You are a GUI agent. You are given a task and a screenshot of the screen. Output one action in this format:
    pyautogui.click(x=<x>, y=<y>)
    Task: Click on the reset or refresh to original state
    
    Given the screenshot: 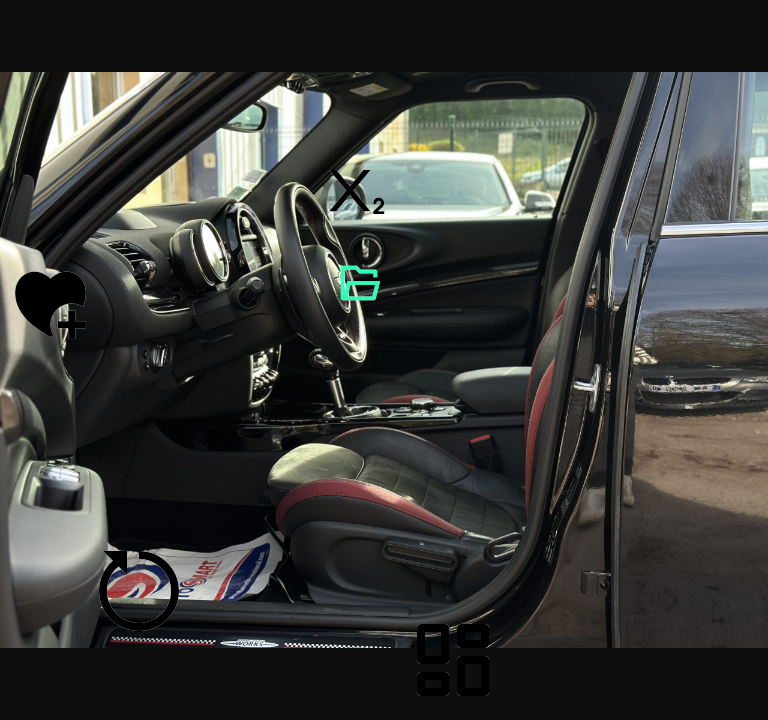 What is the action you would take?
    pyautogui.click(x=139, y=591)
    